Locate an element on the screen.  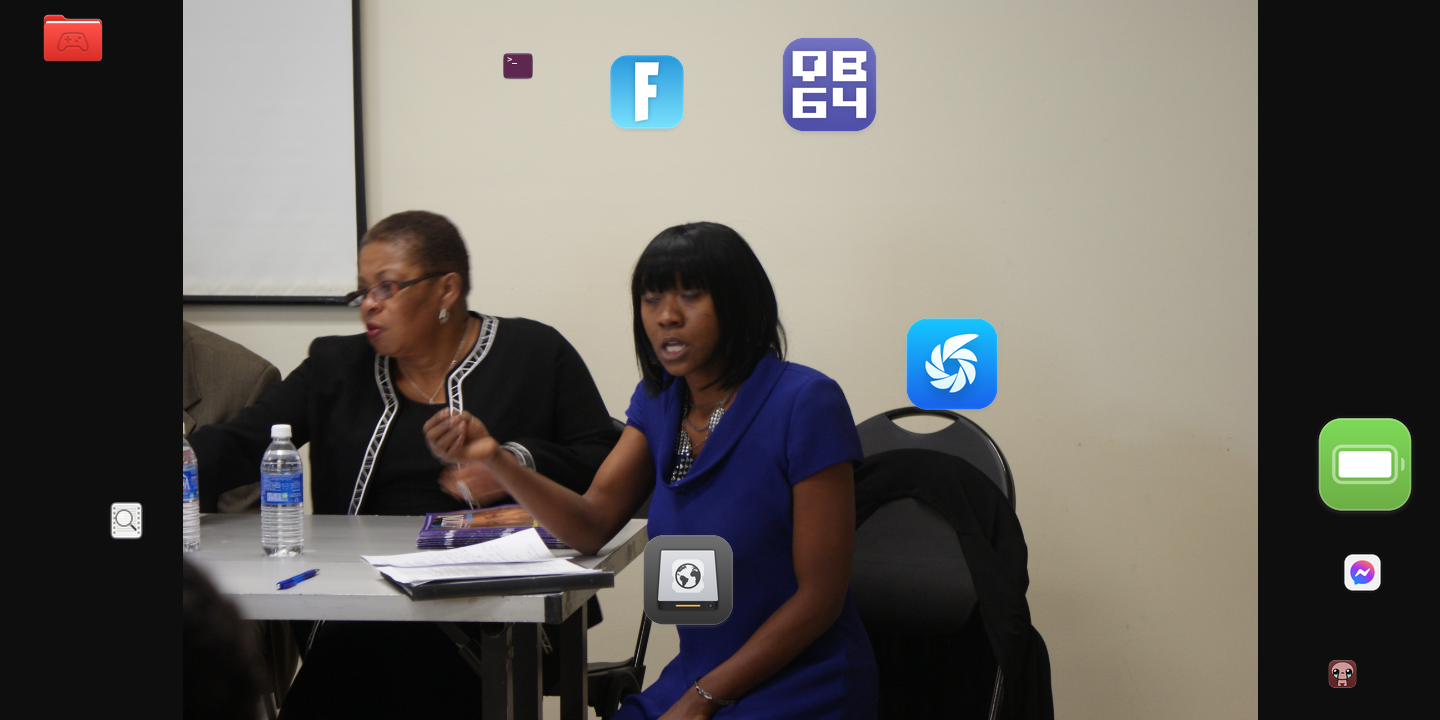
open terminal application is located at coordinates (518, 66).